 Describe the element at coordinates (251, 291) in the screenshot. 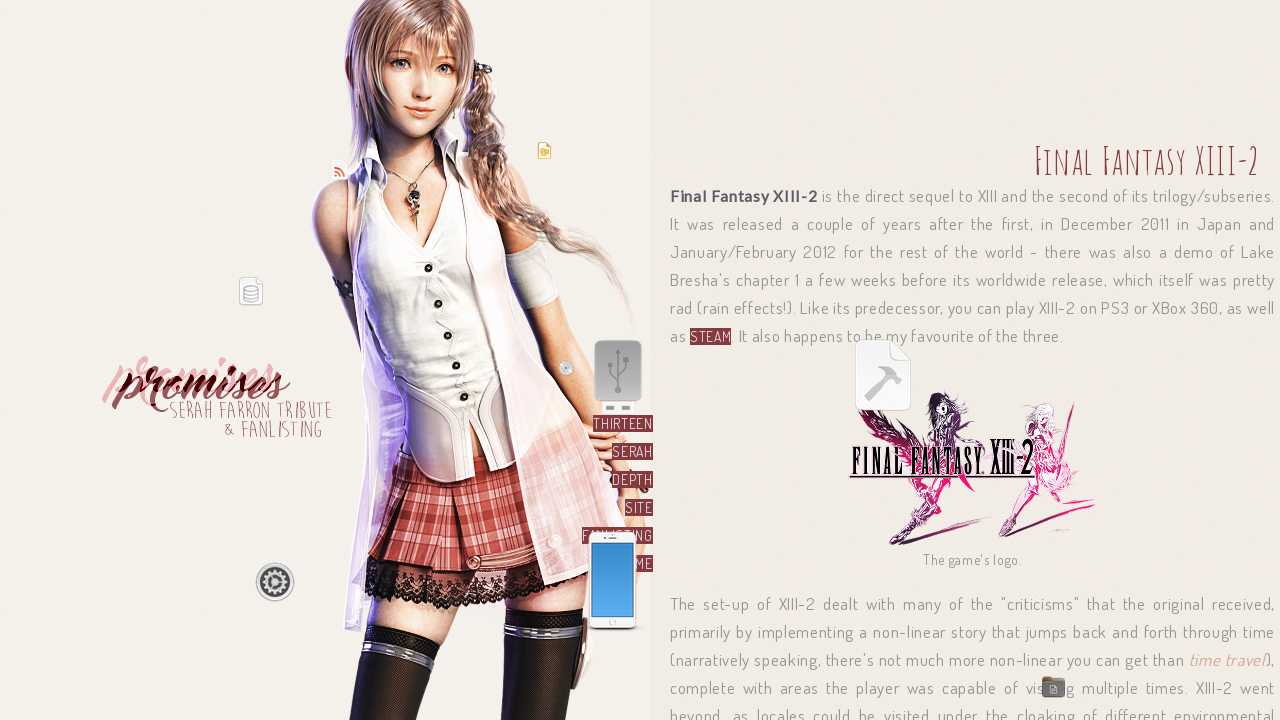

I see `sqlite3 database file` at that location.